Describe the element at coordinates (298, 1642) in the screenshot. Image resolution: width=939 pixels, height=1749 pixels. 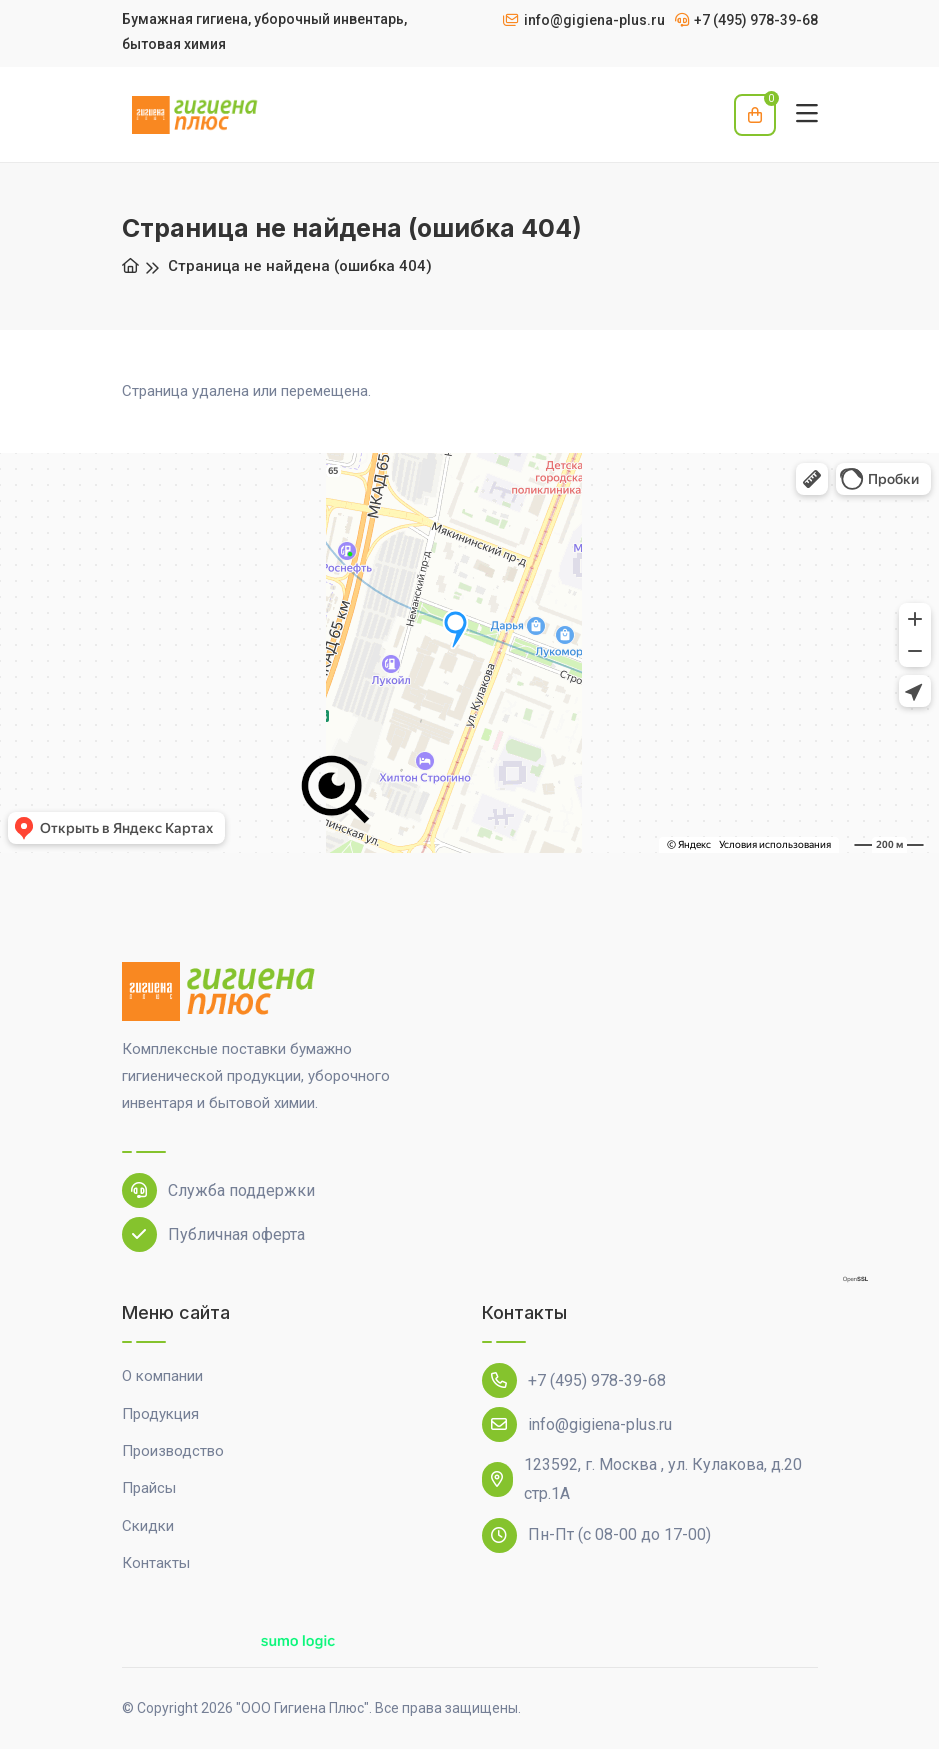
I see `sumo logic company logo` at that location.